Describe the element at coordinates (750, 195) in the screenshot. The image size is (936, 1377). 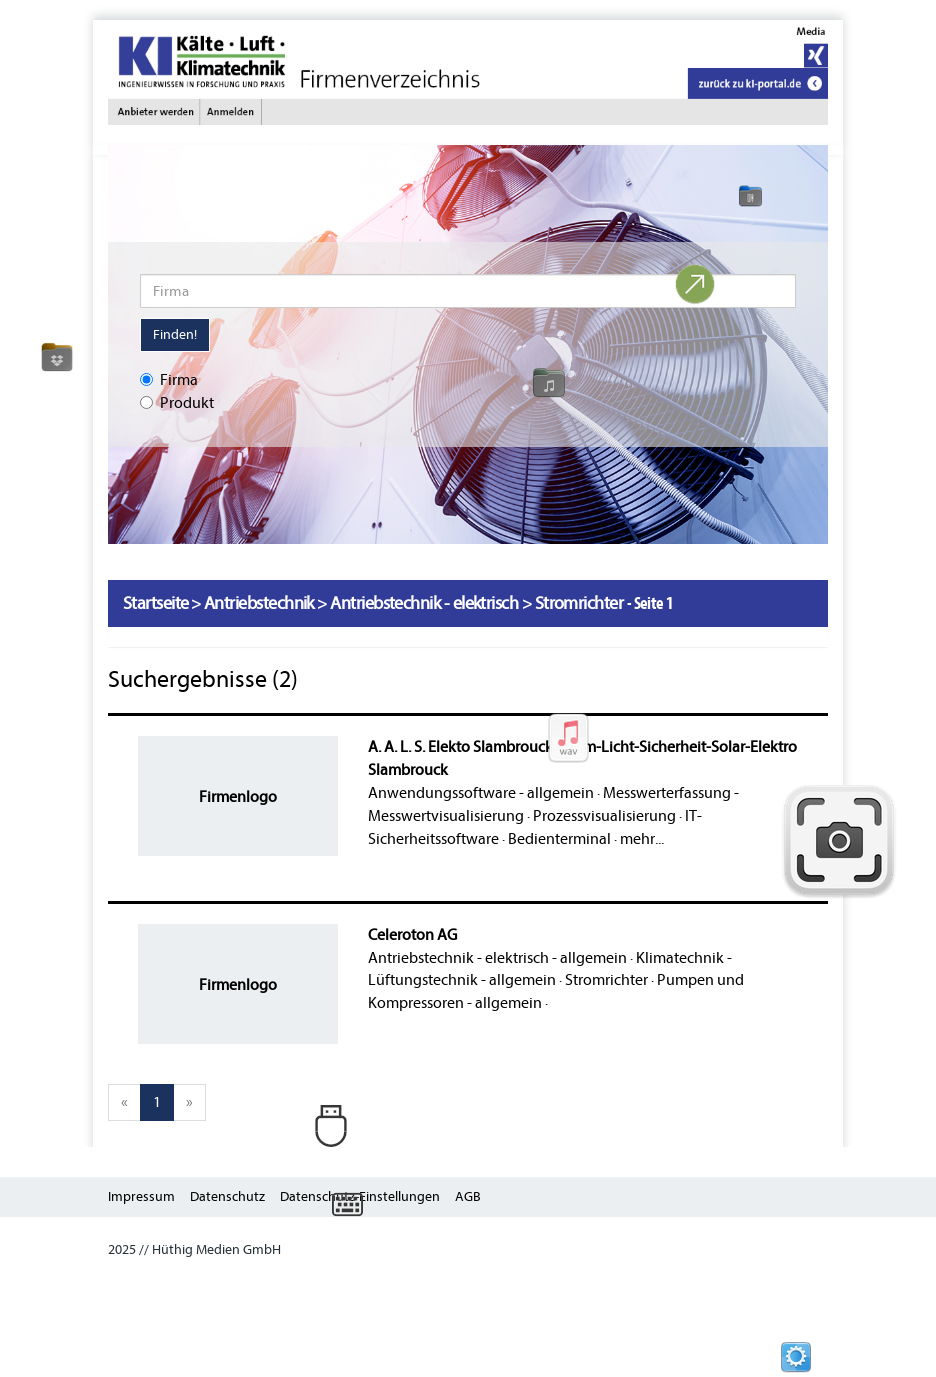
I see `open templates folder` at that location.